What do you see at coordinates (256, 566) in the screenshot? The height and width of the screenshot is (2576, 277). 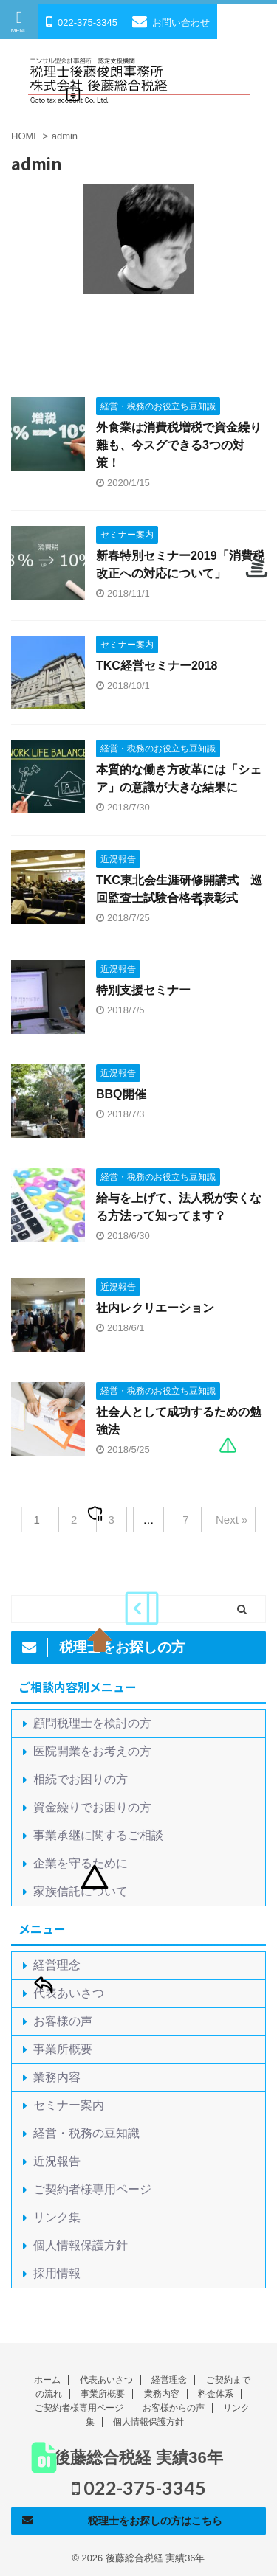 I see `visit stack overflow for developer support` at bounding box center [256, 566].